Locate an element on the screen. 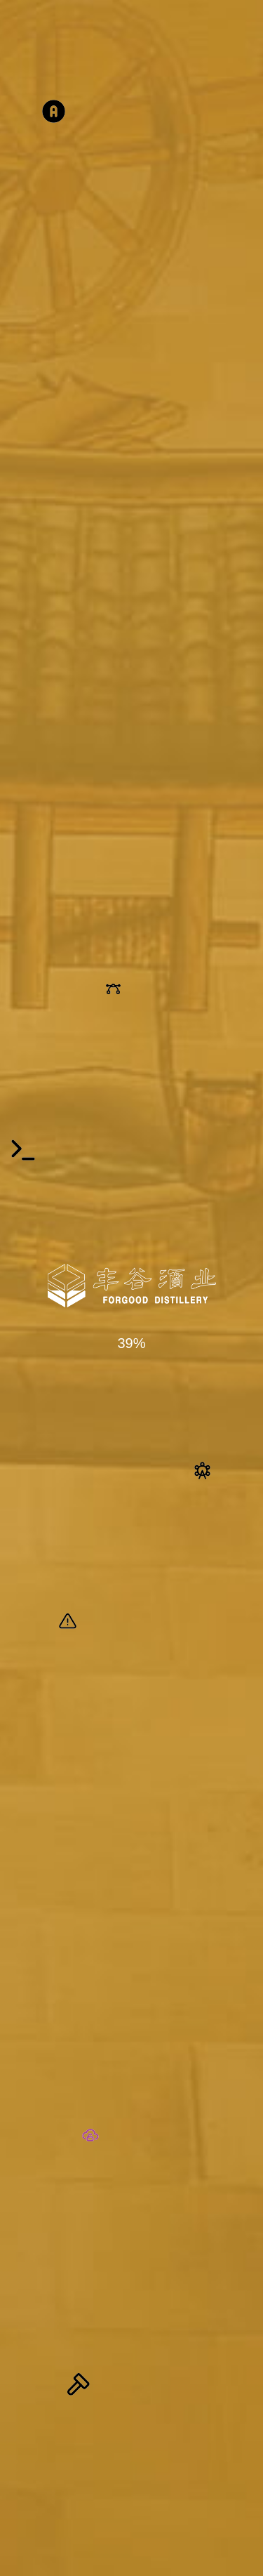 The image size is (263, 2576). edit vector path curves is located at coordinates (113, 989).